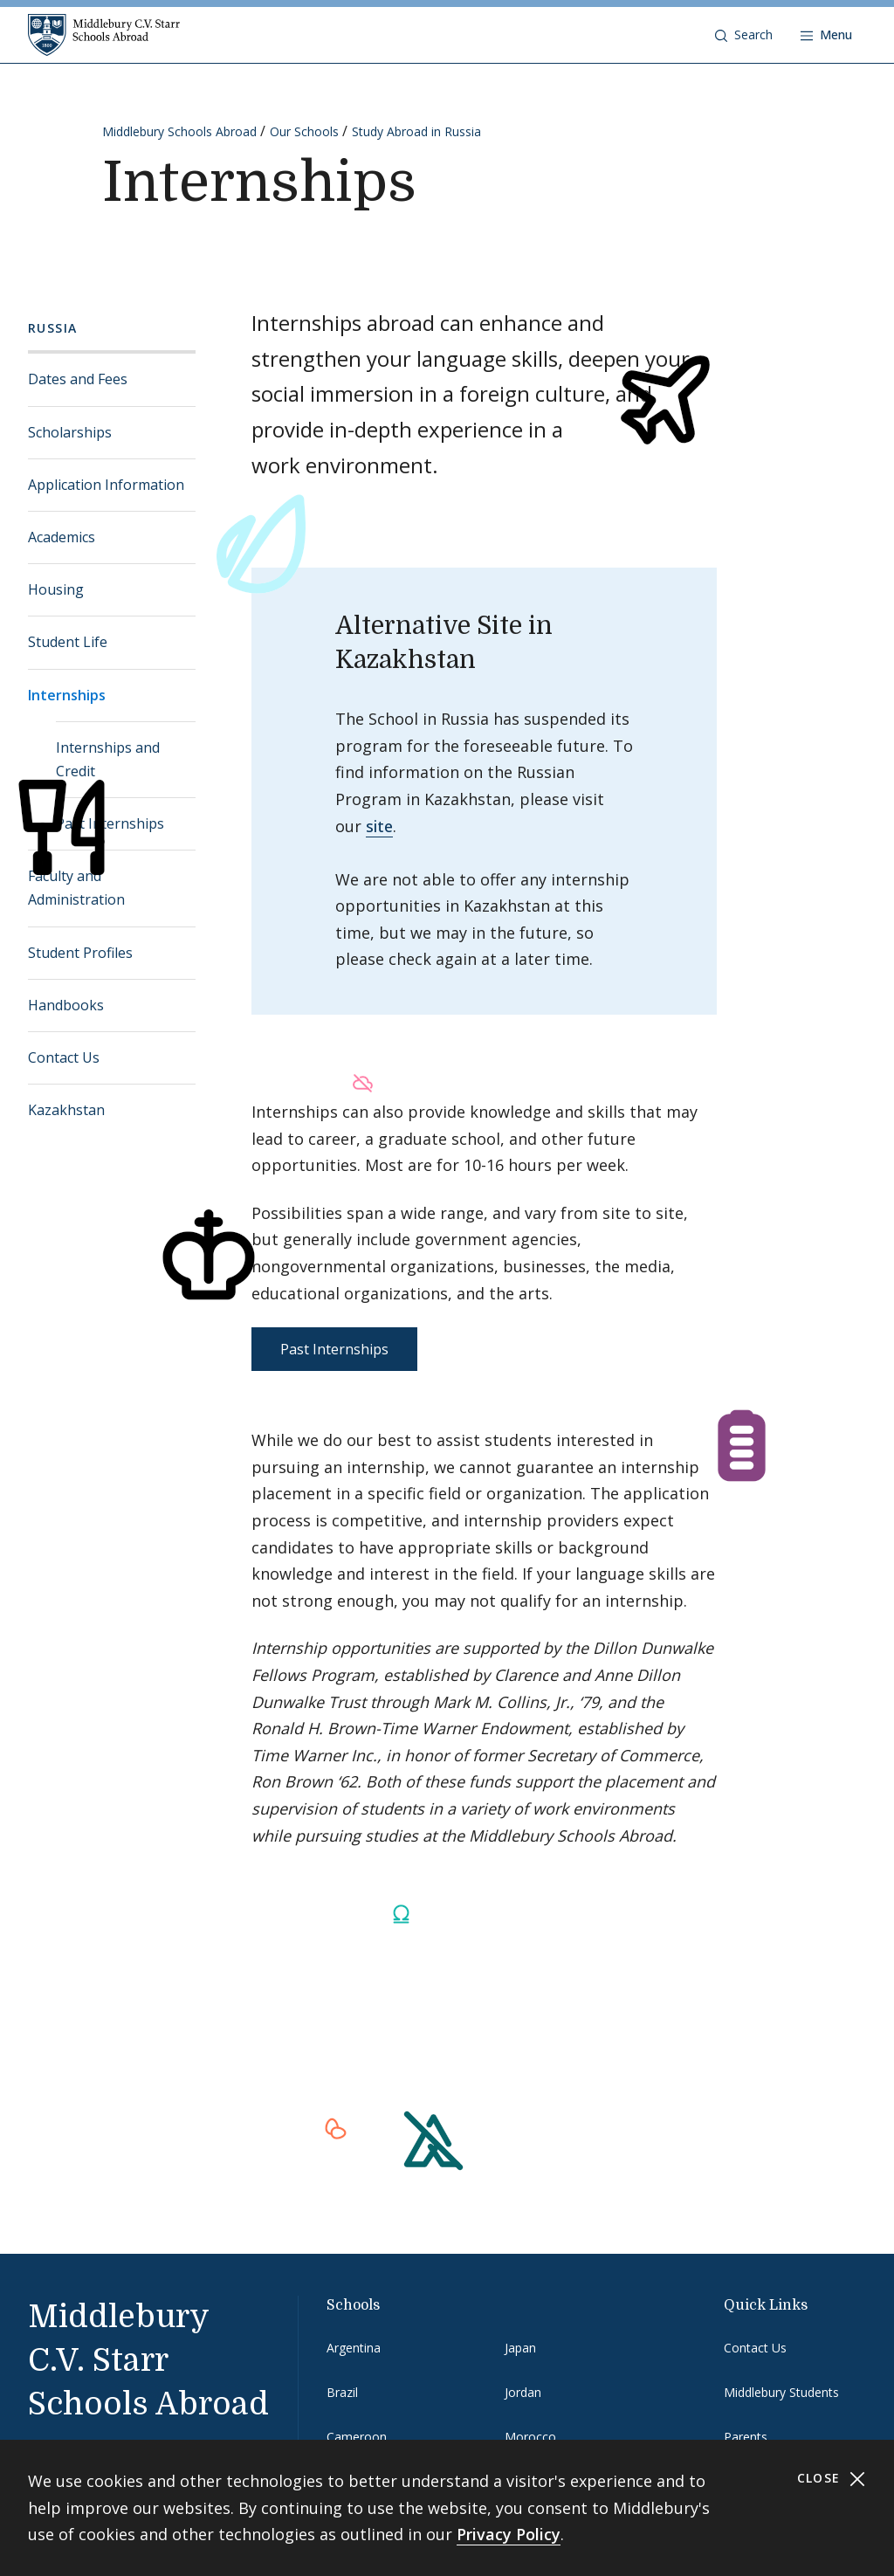 The image size is (894, 2576). I want to click on libra zodiac sign symbol, so click(401, 1914).